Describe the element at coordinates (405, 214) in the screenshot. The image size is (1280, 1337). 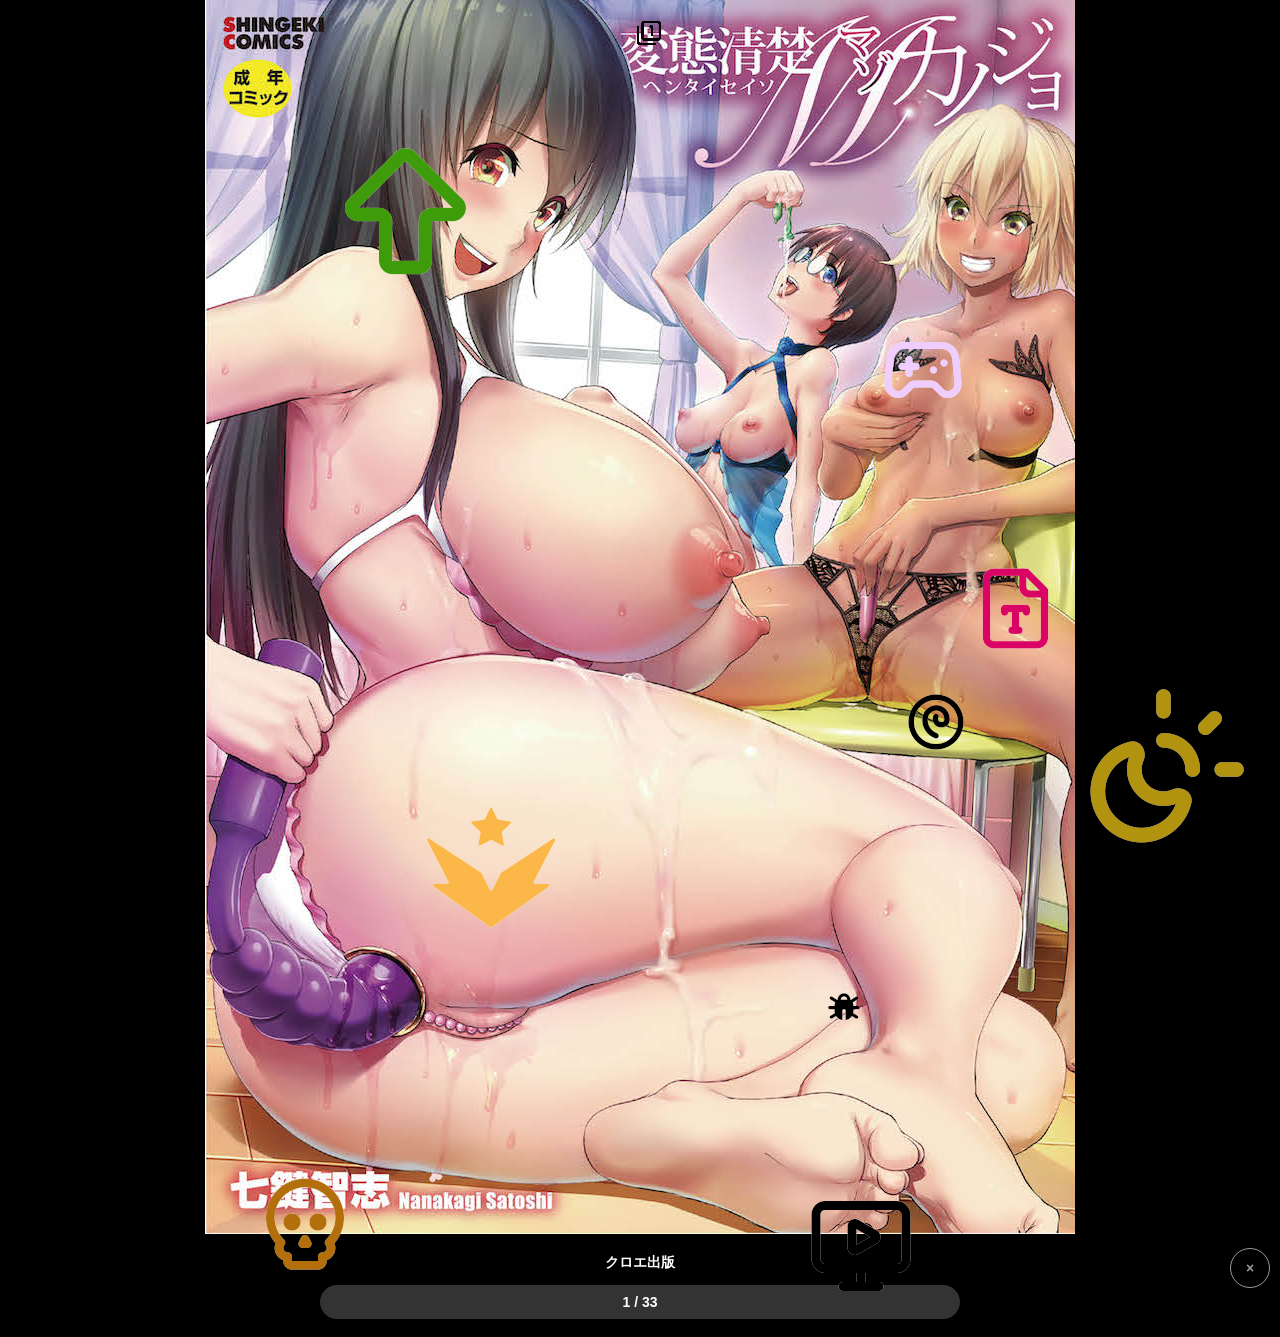
I see `upvote or like content` at that location.